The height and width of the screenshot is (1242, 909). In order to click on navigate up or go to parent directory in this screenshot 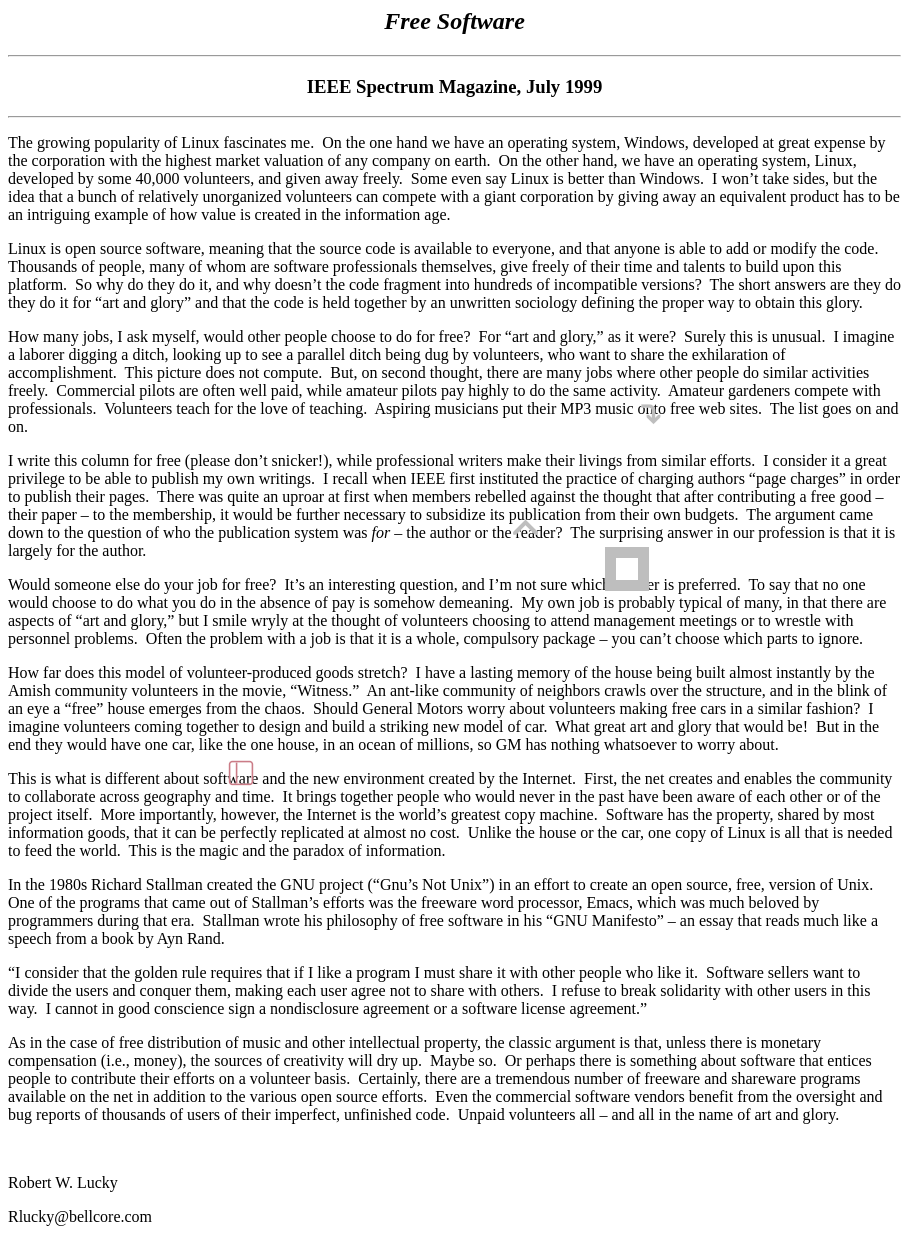, I will do `click(525, 526)`.